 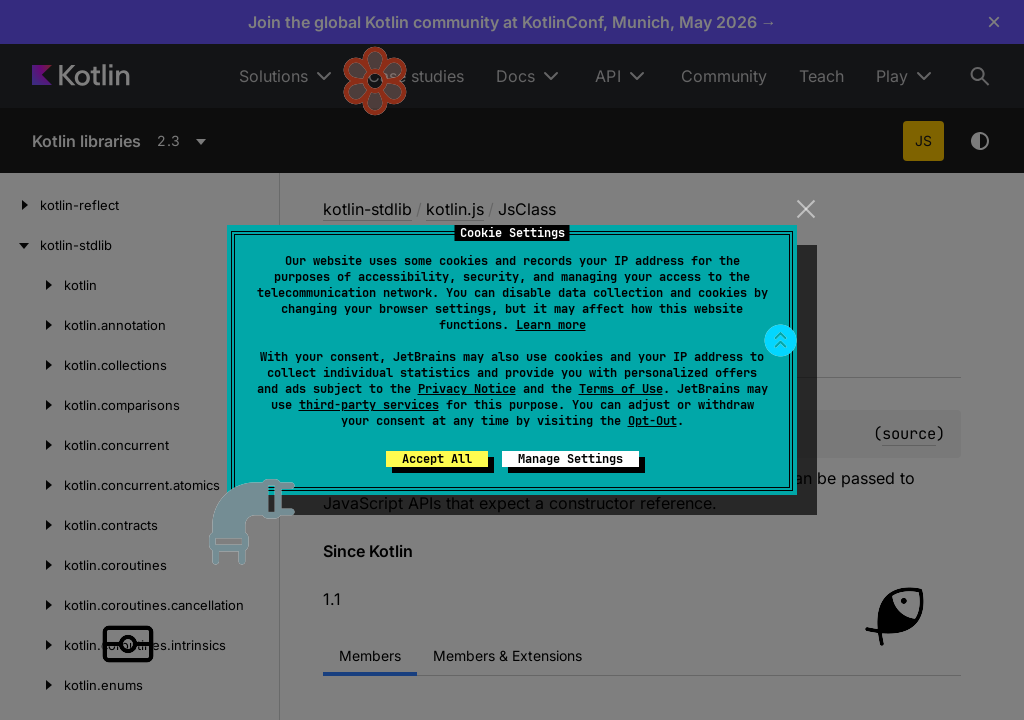 I want to click on scroll to top of page, so click(x=780, y=340).